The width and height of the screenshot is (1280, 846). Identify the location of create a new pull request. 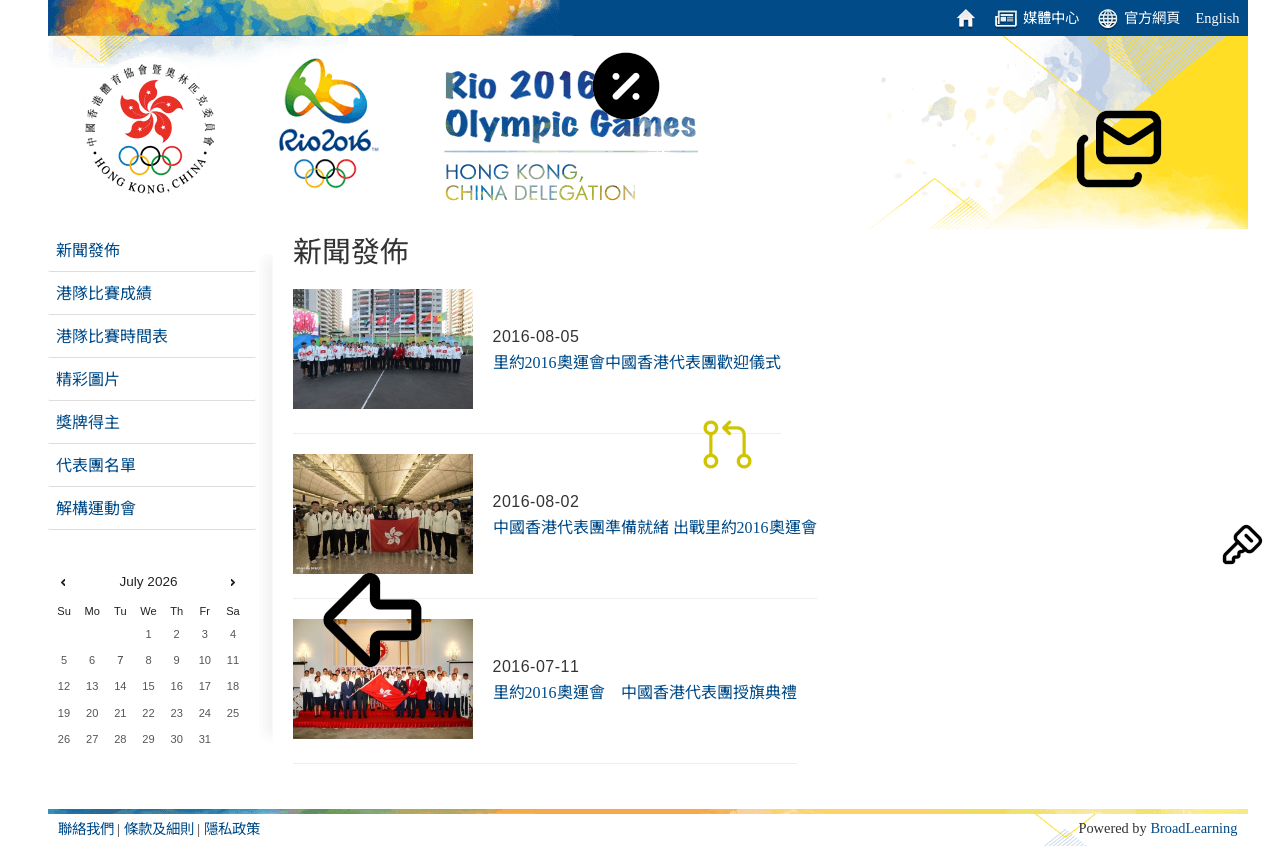
(727, 444).